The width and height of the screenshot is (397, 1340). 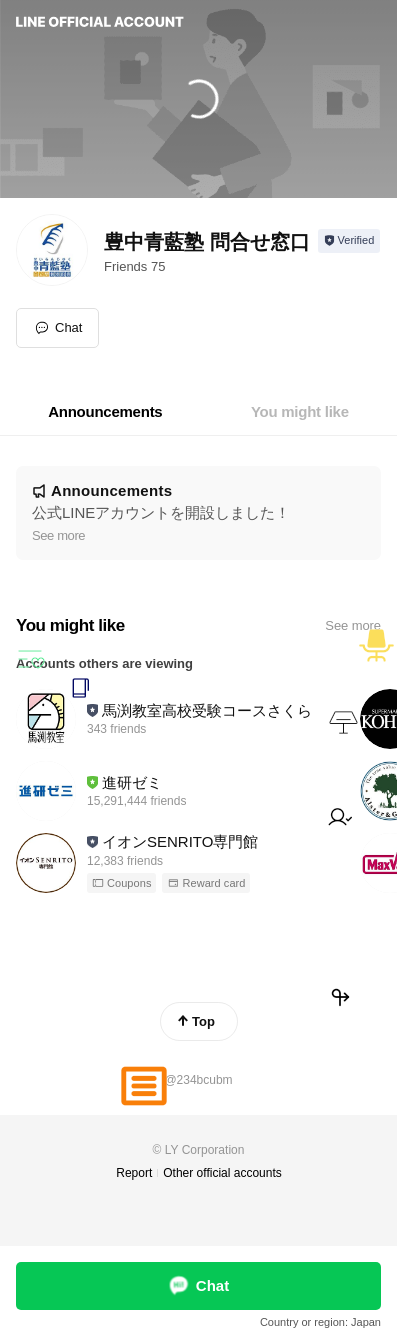 I want to click on view your favorites list, so click(x=30, y=659).